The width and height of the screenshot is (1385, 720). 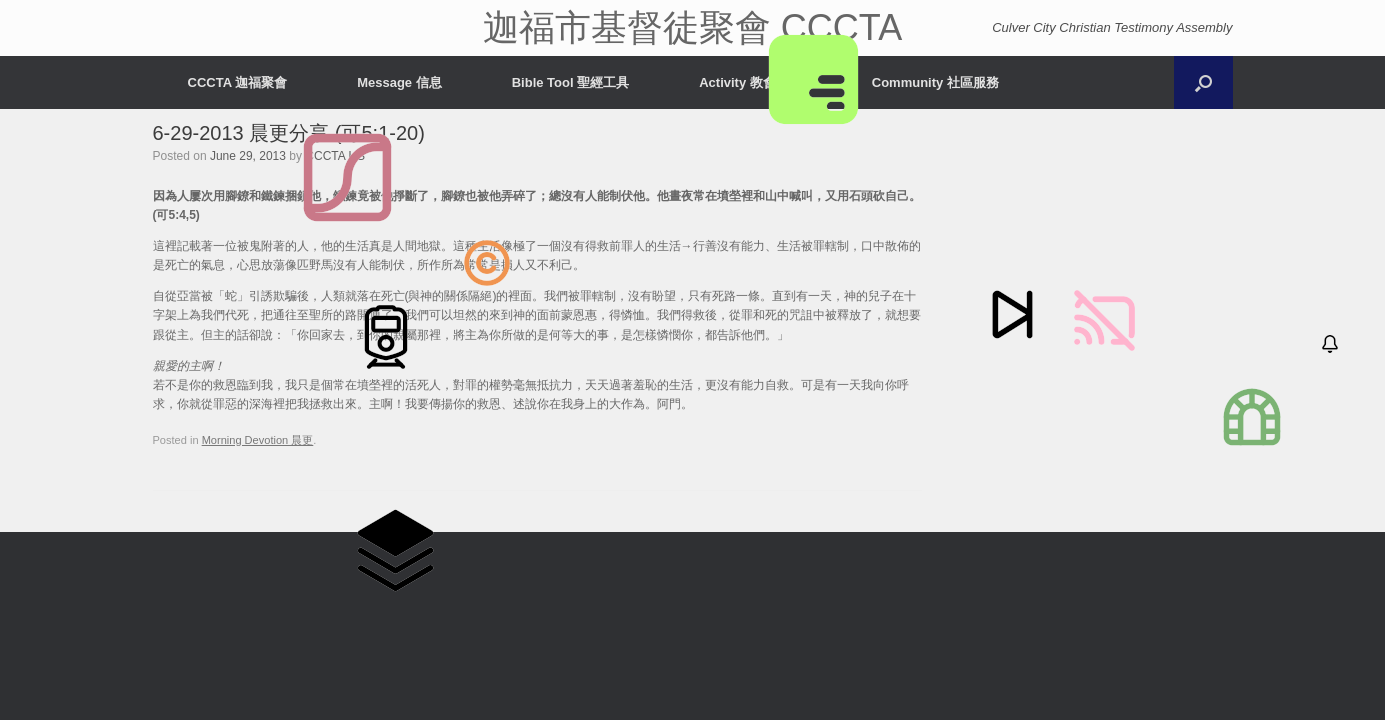 What do you see at coordinates (1104, 320) in the screenshot?
I see `screen casting is unavailable or disabled` at bounding box center [1104, 320].